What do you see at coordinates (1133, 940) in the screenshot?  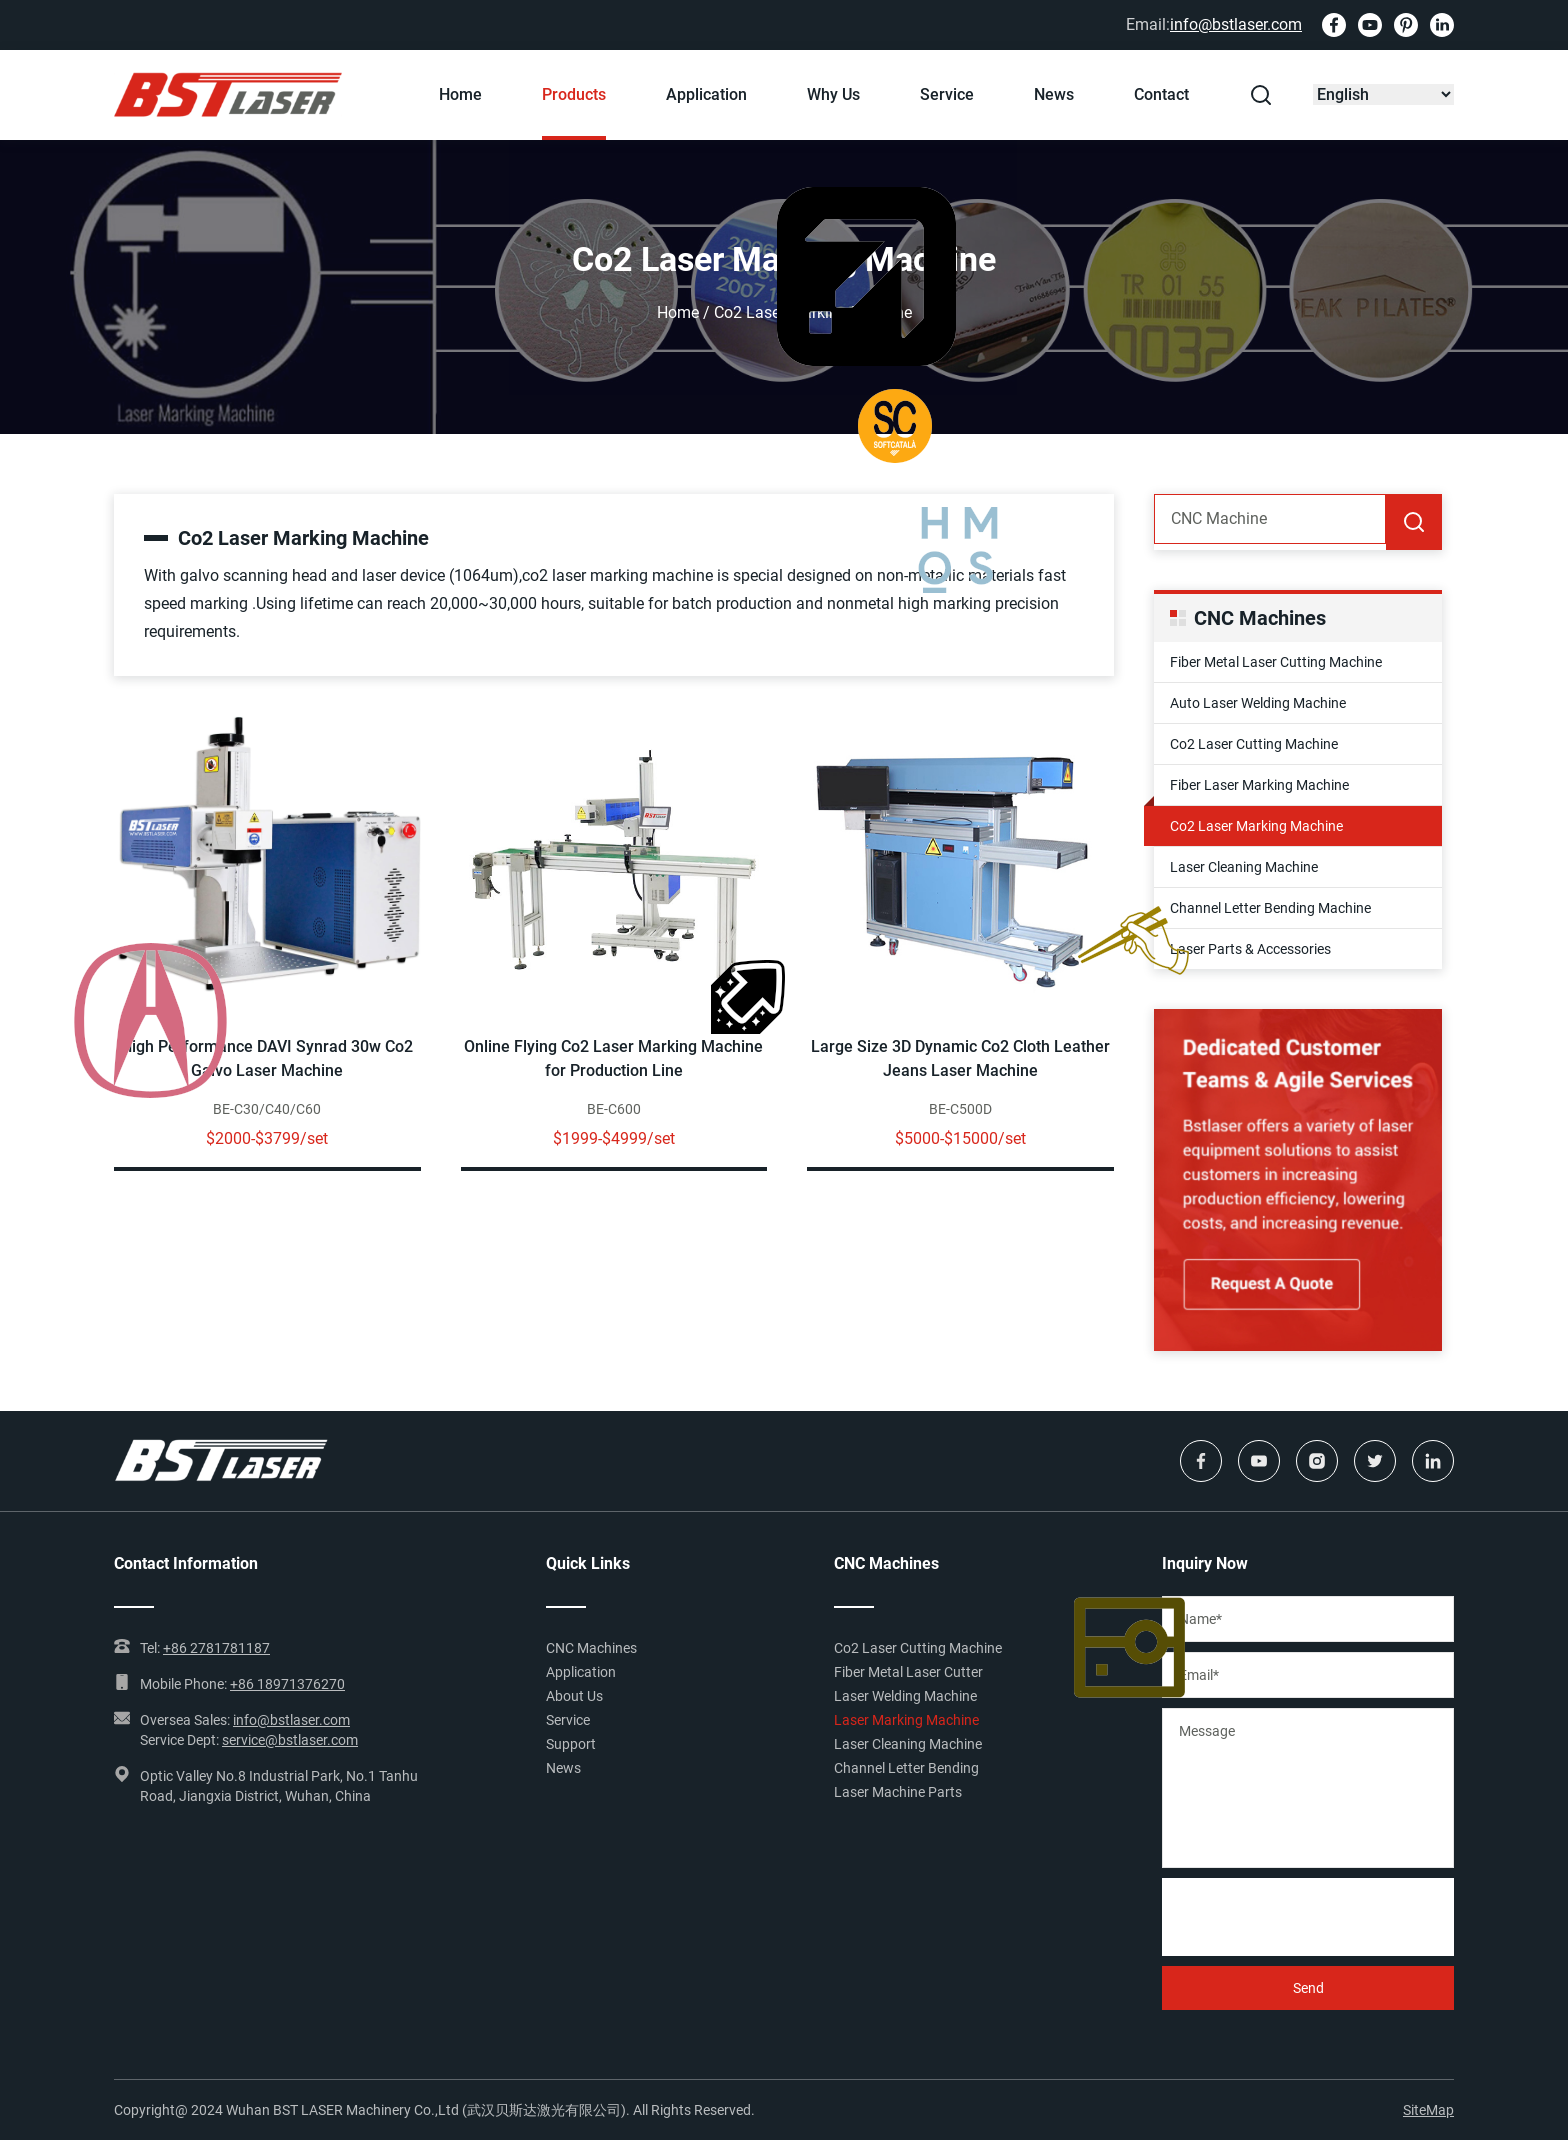 I see `open tabelog restaurant review app` at bounding box center [1133, 940].